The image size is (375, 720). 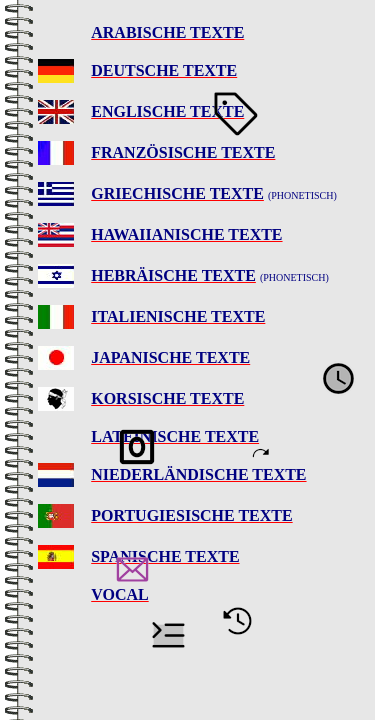 I want to click on view schedule or upcoming events, so click(x=338, y=378).